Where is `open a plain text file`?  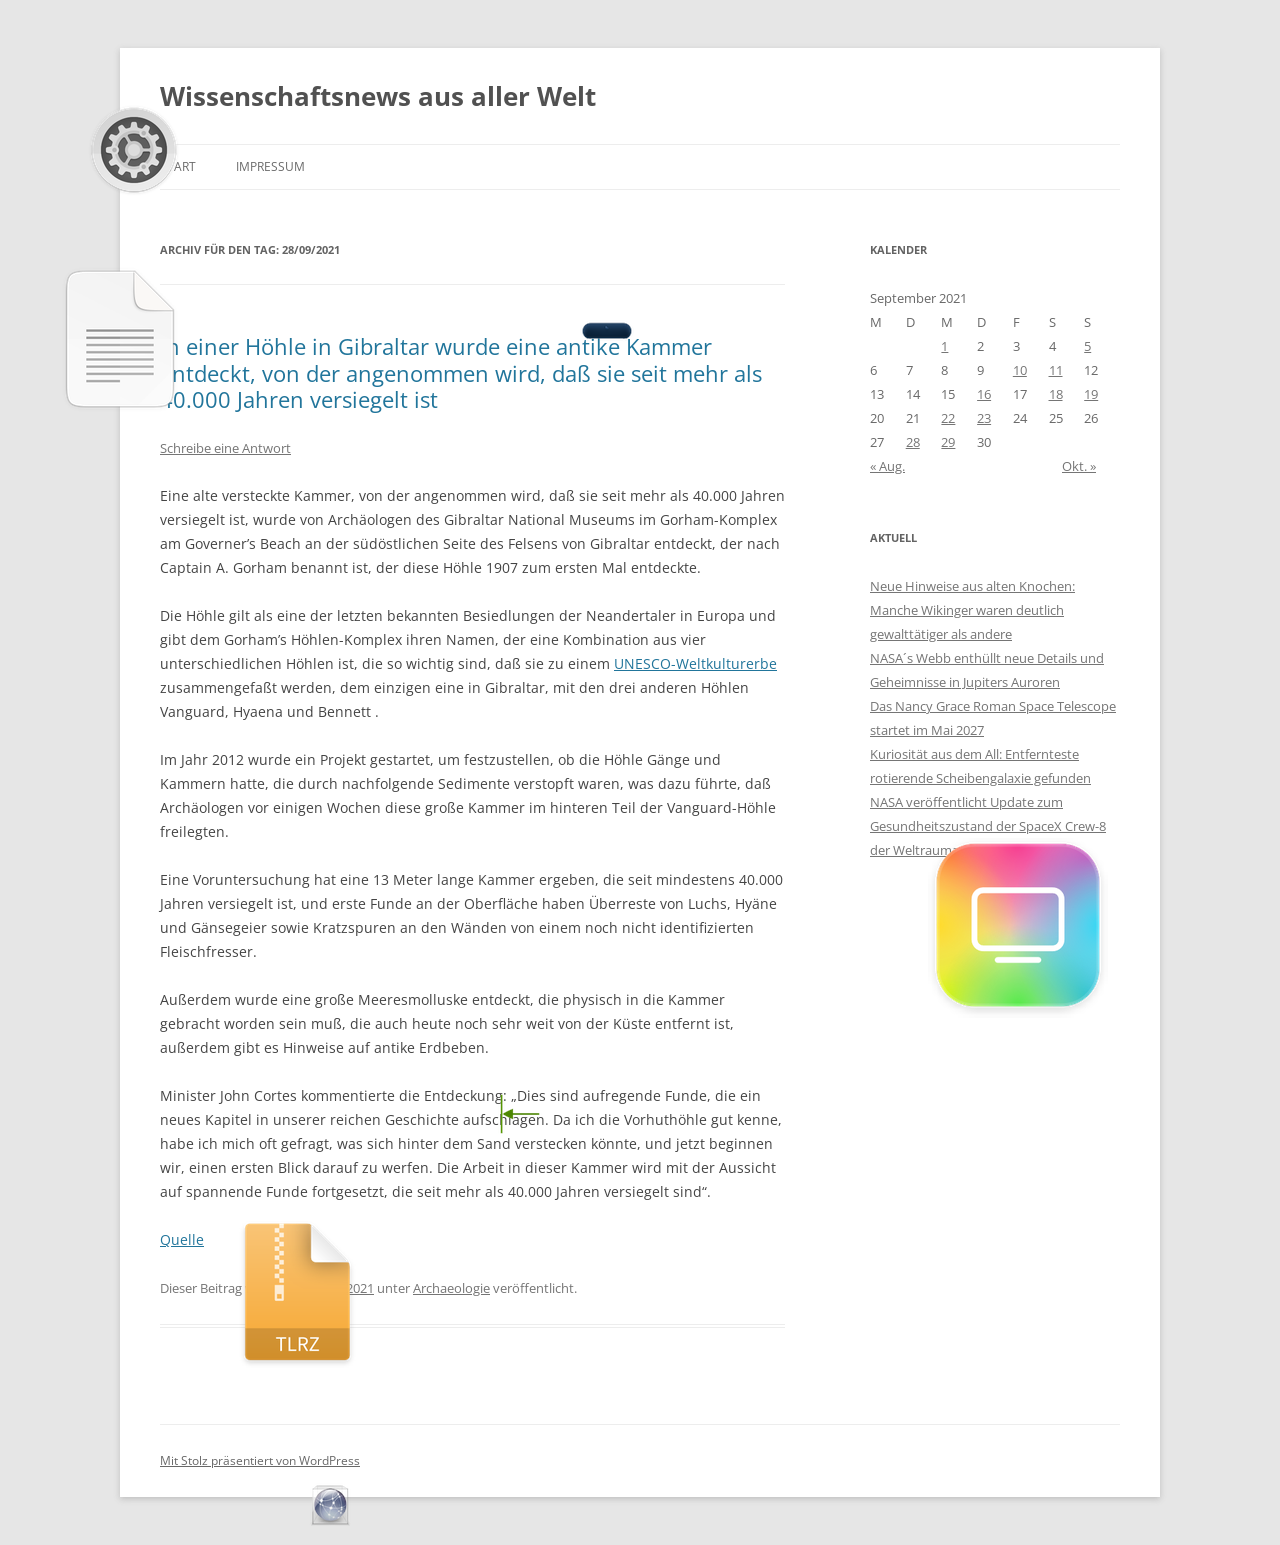 open a plain text file is located at coordinates (120, 339).